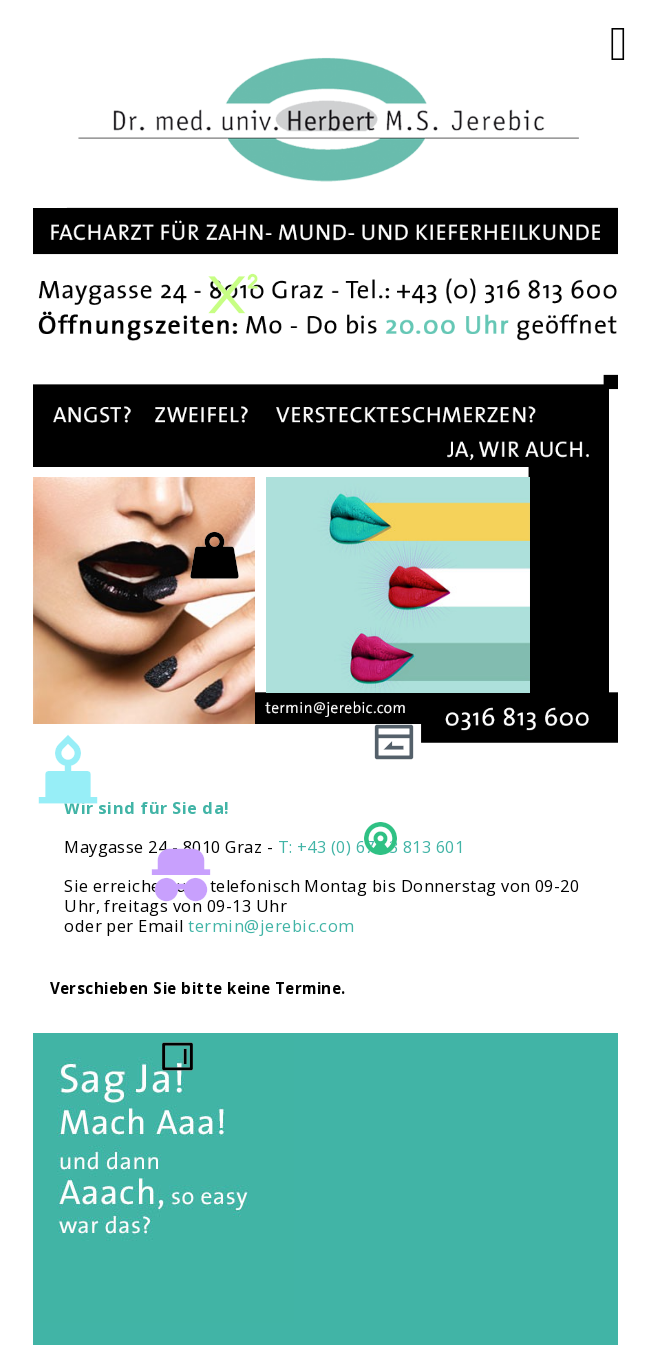 The width and height of the screenshot is (651, 1361). What do you see at coordinates (177, 1056) in the screenshot?
I see `switch to right sidebar layout` at bounding box center [177, 1056].